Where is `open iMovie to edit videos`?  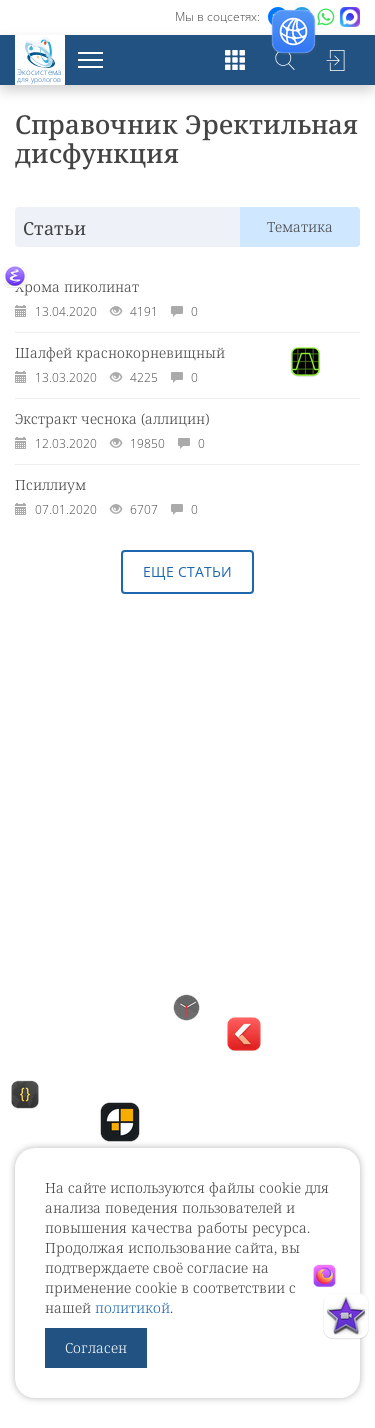
open iMovie to edit videos is located at coordinates (346, 1316).